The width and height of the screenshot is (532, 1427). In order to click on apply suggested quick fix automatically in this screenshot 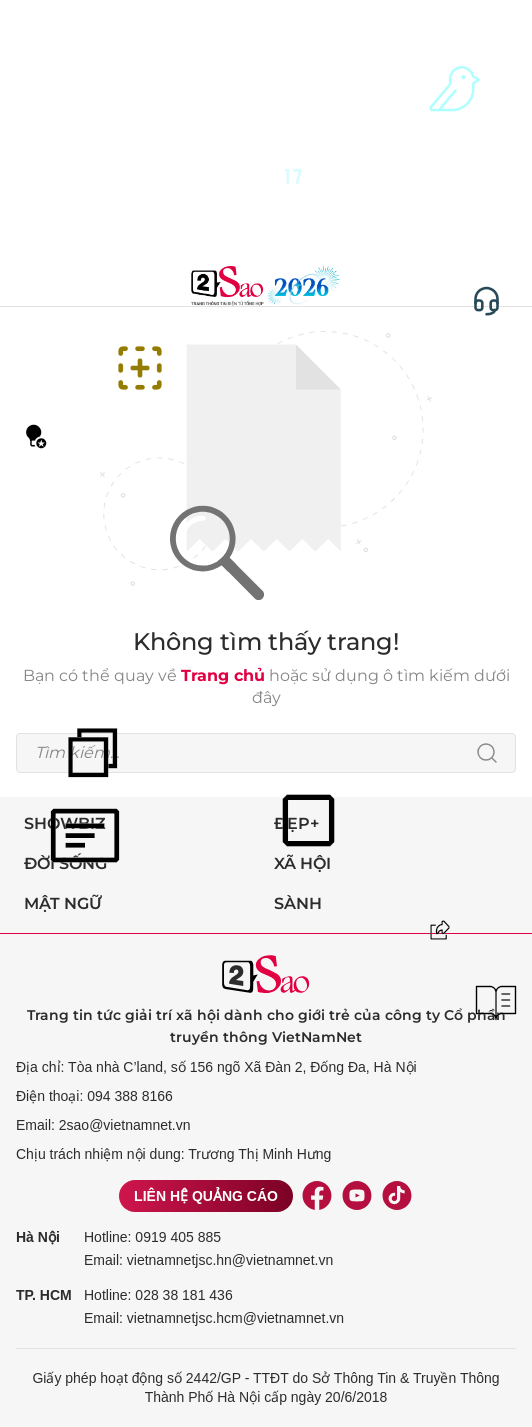, I will do `click(34, 436)`.